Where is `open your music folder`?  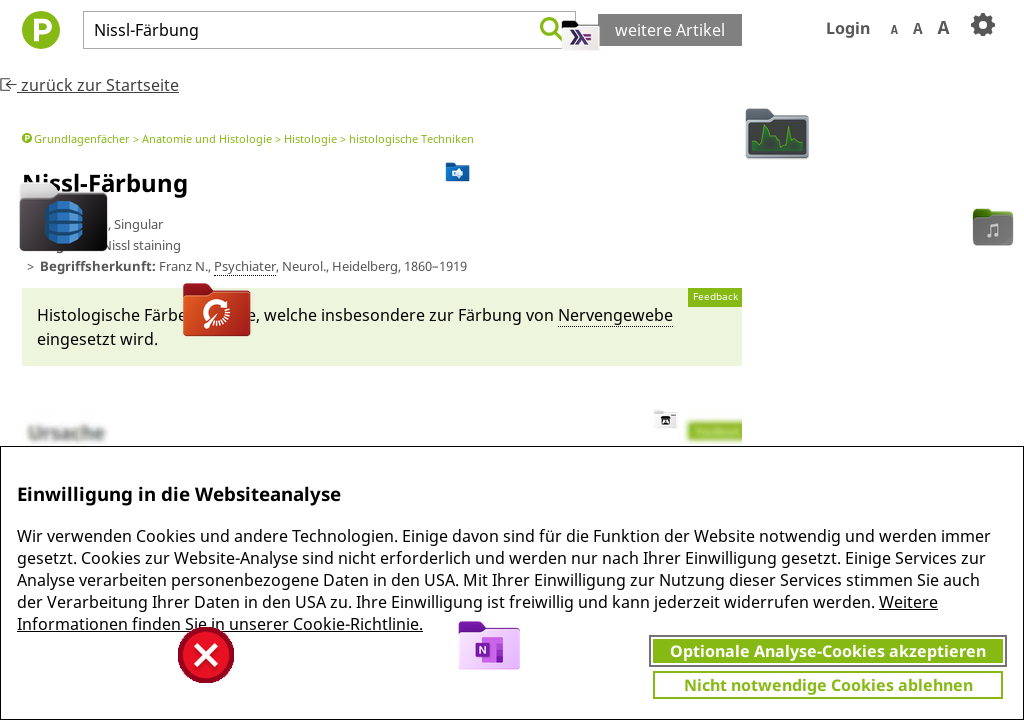
open your music folder is located at coordinates (993, 227).